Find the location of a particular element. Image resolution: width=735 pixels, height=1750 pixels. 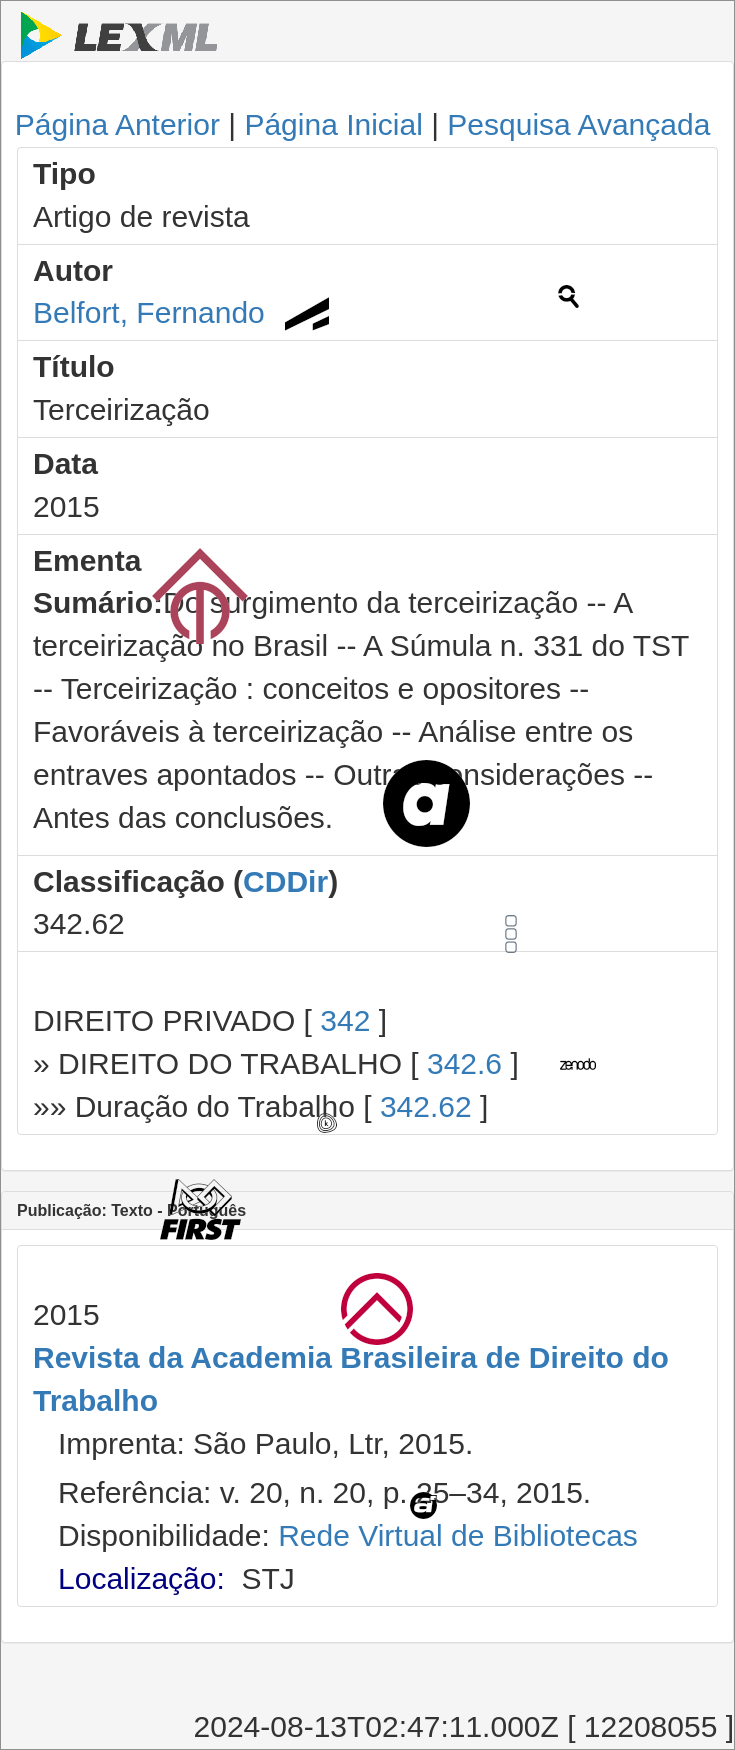

open Startpage private search engine is located at coordinates (568, 296).